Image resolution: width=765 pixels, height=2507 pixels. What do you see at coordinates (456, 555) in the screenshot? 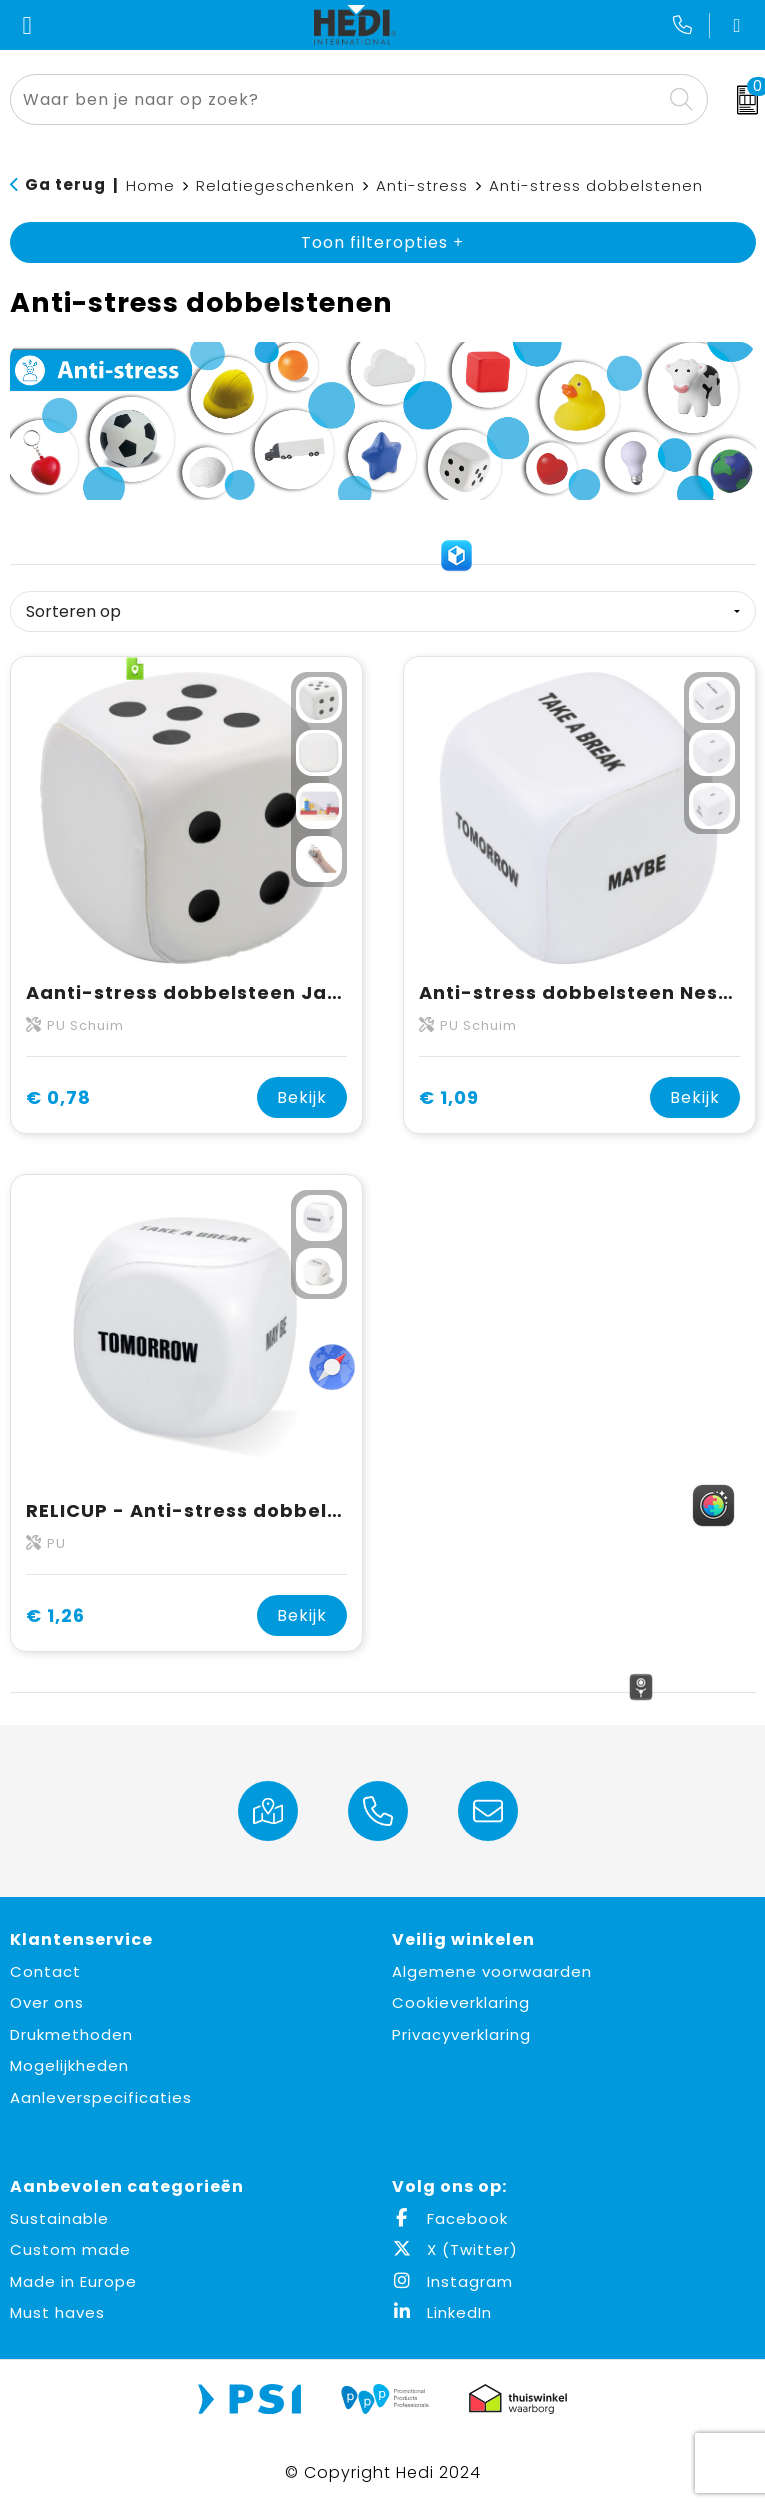
I see `open the flatpak software center` at bounding box center [456, 555].